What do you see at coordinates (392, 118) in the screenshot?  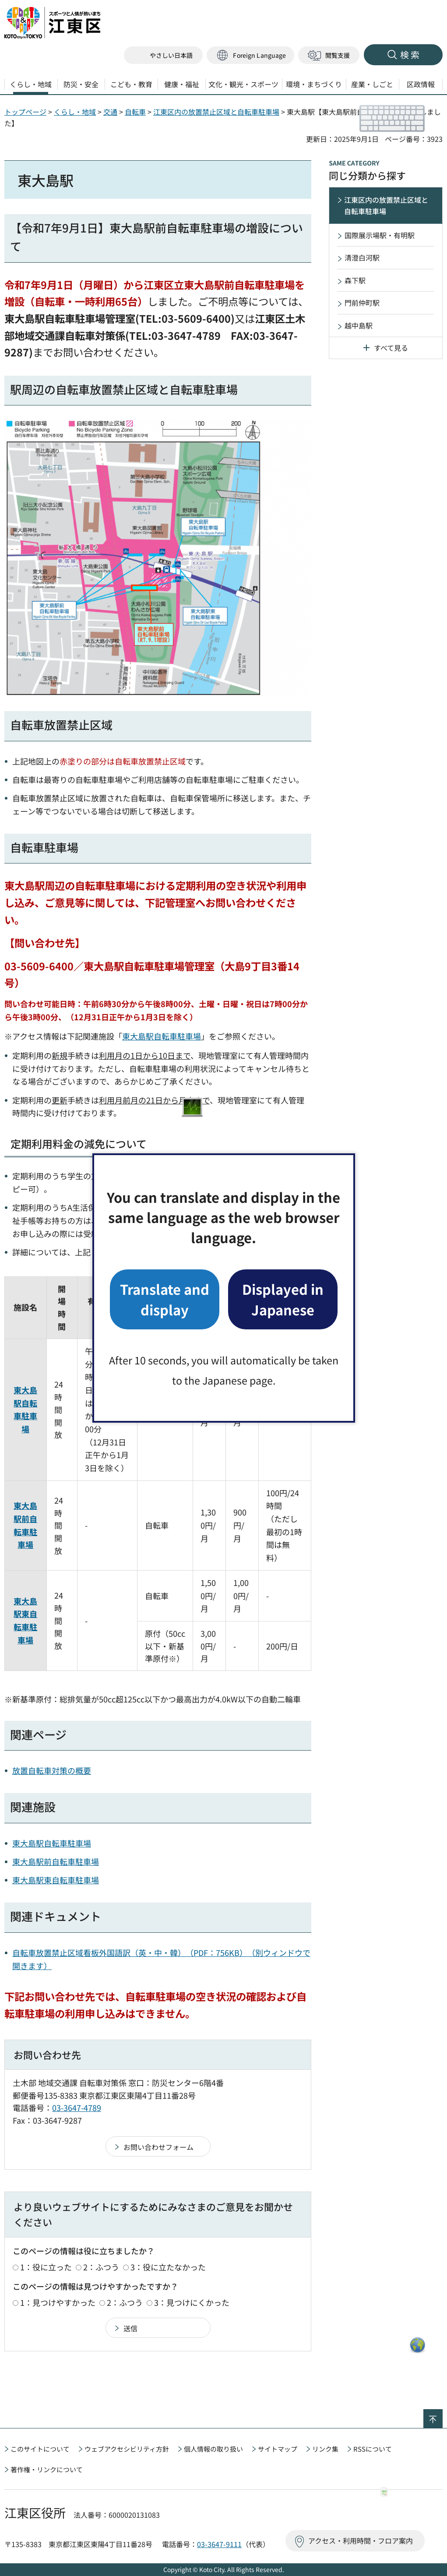 I see `access keyboard settings` at bounding box center [392, 118].